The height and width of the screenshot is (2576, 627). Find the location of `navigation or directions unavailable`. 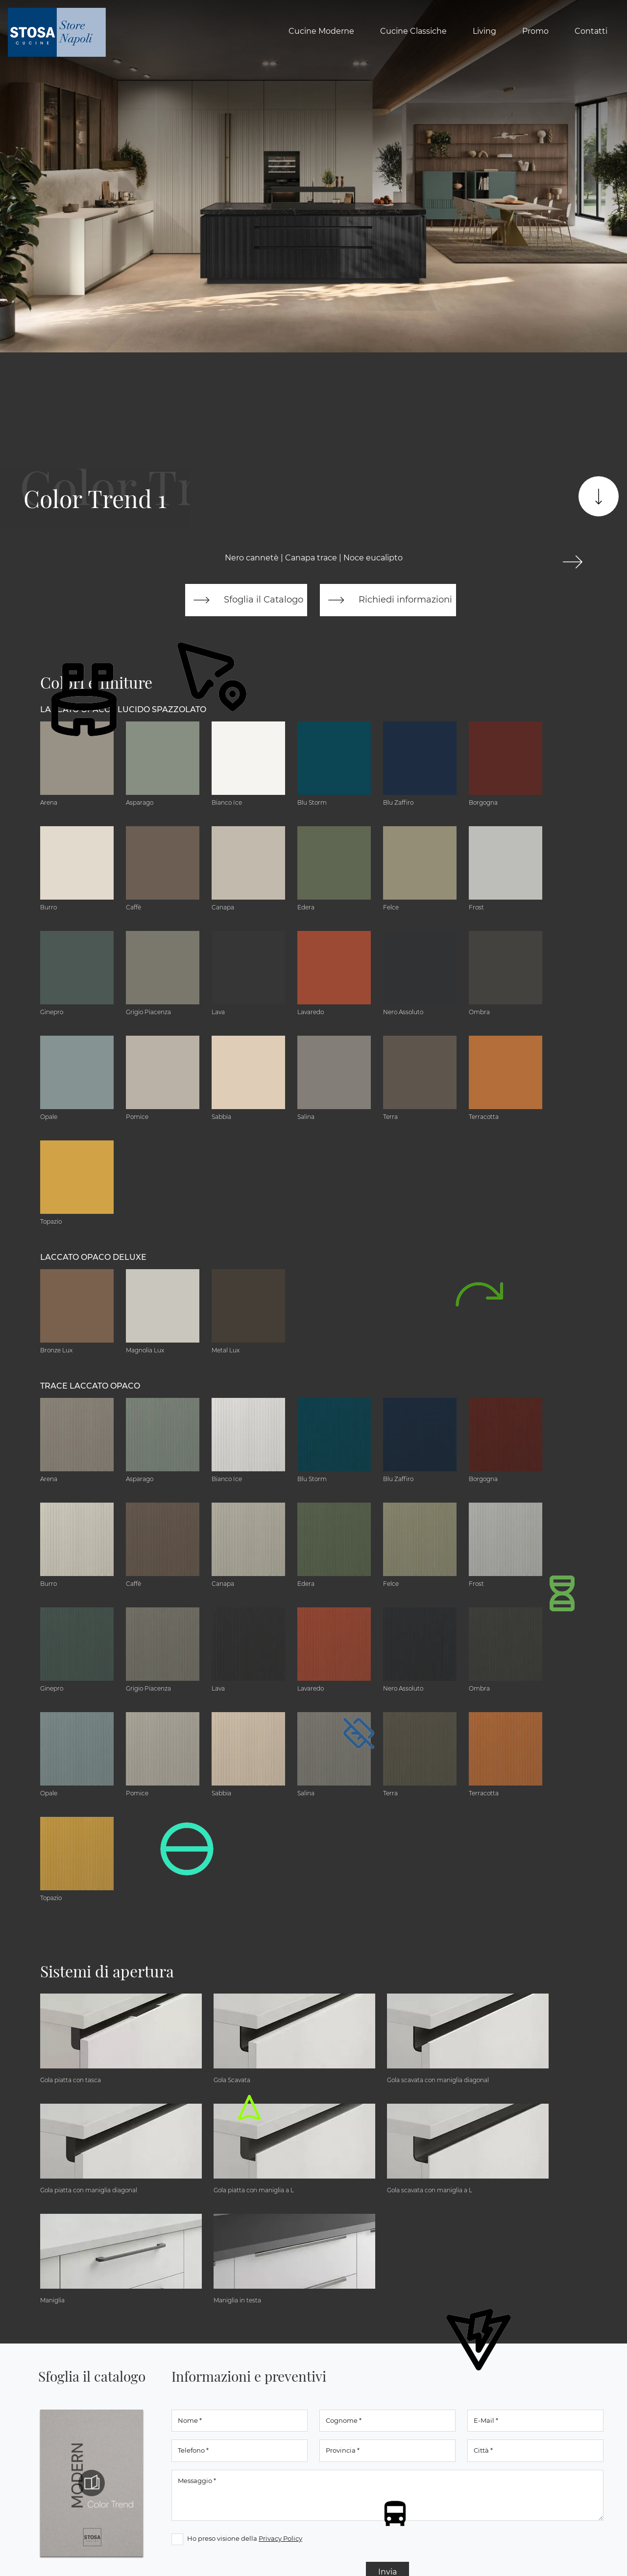

navigation or directions unavailable is located at coordinates (359, 1733).